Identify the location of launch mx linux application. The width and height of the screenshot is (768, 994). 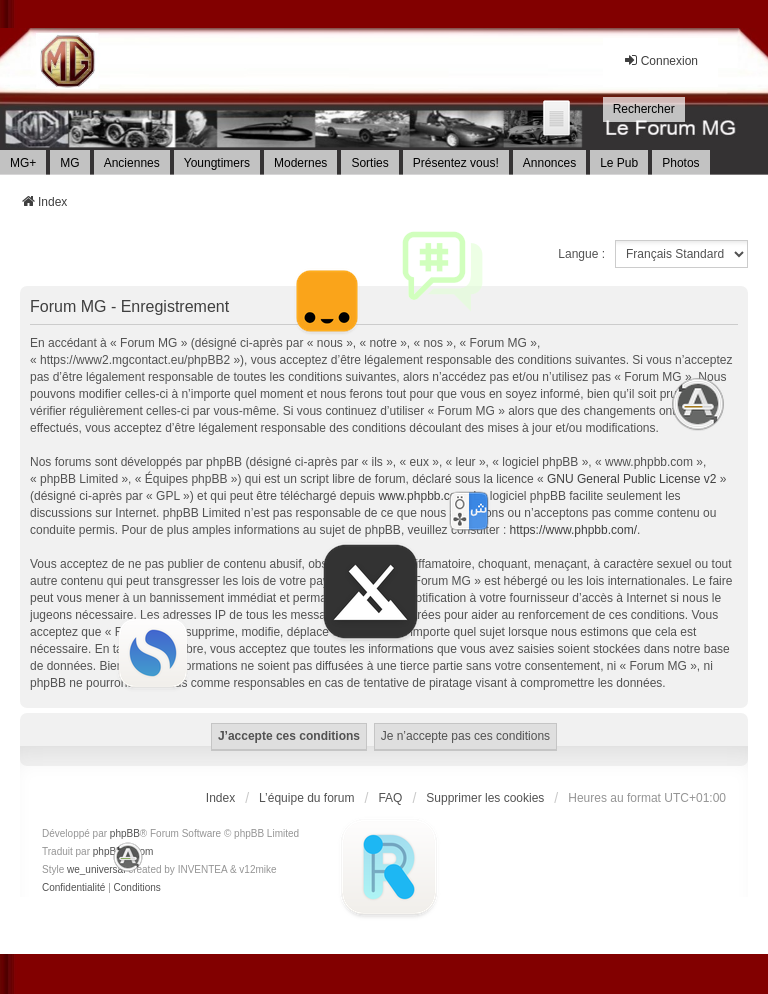
(370, 591).